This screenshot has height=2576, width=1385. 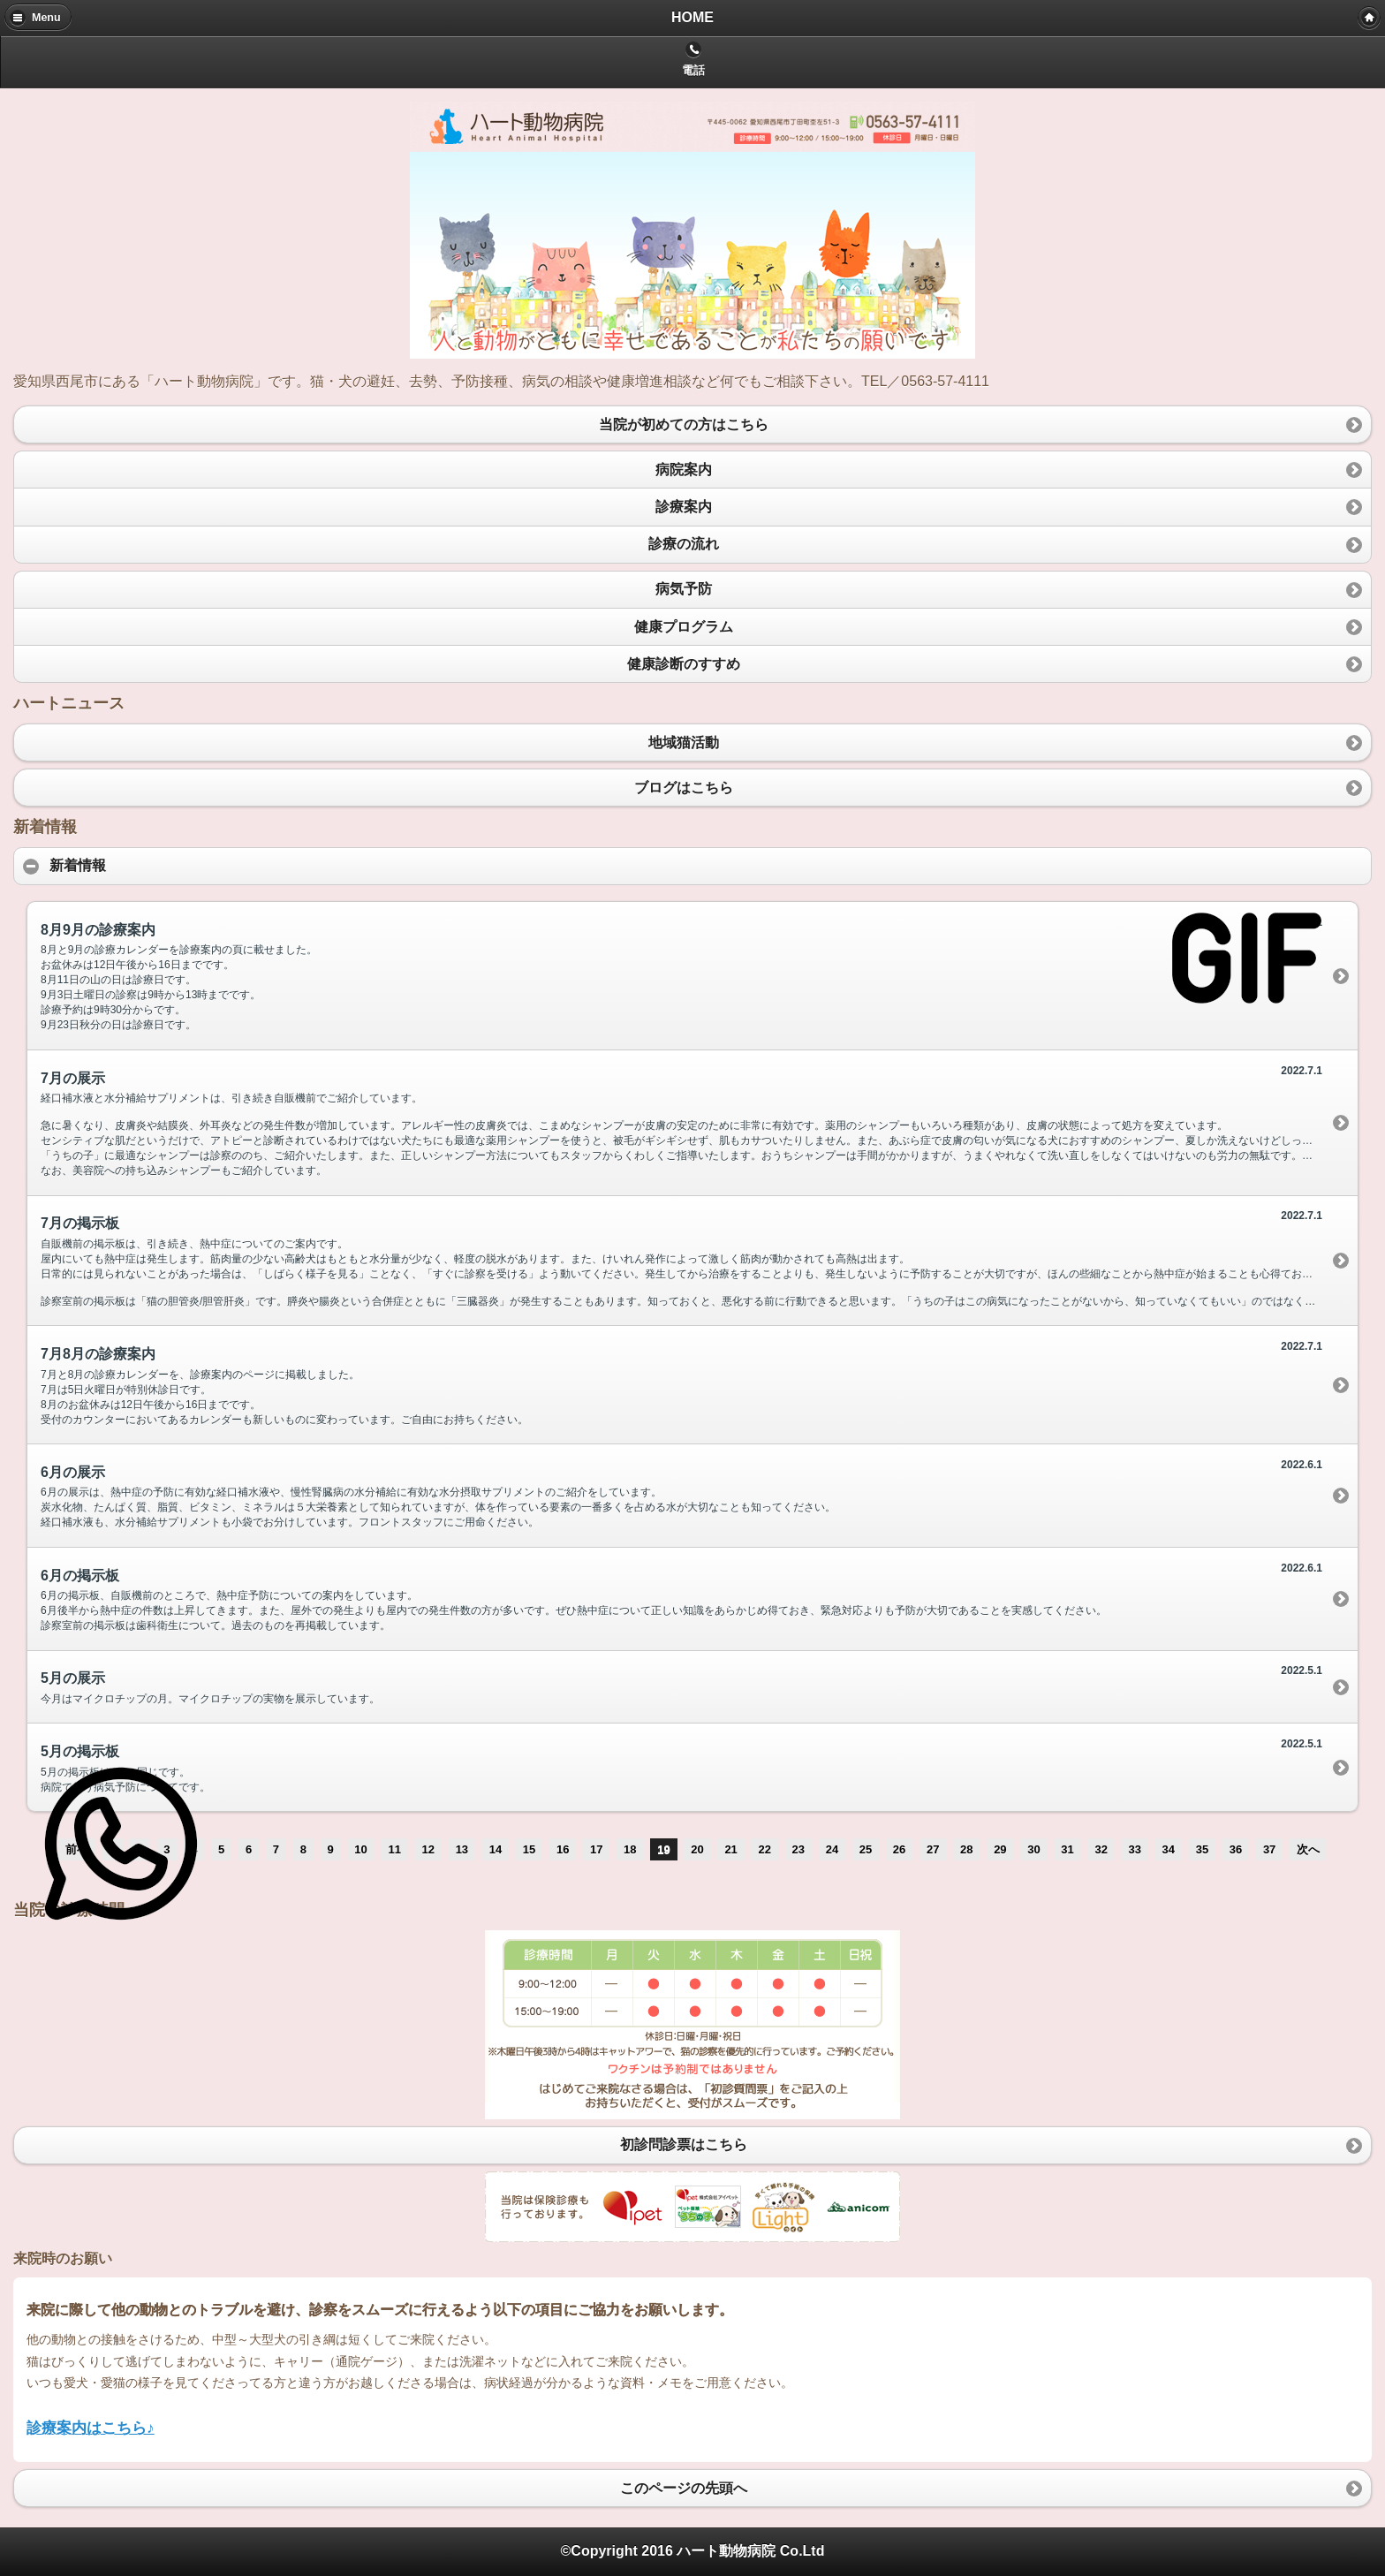 What do you see at coordinates (121, 1844) in the screenshot?
I see `open whatsapp messaging app` at bounding box center [121, 1844].